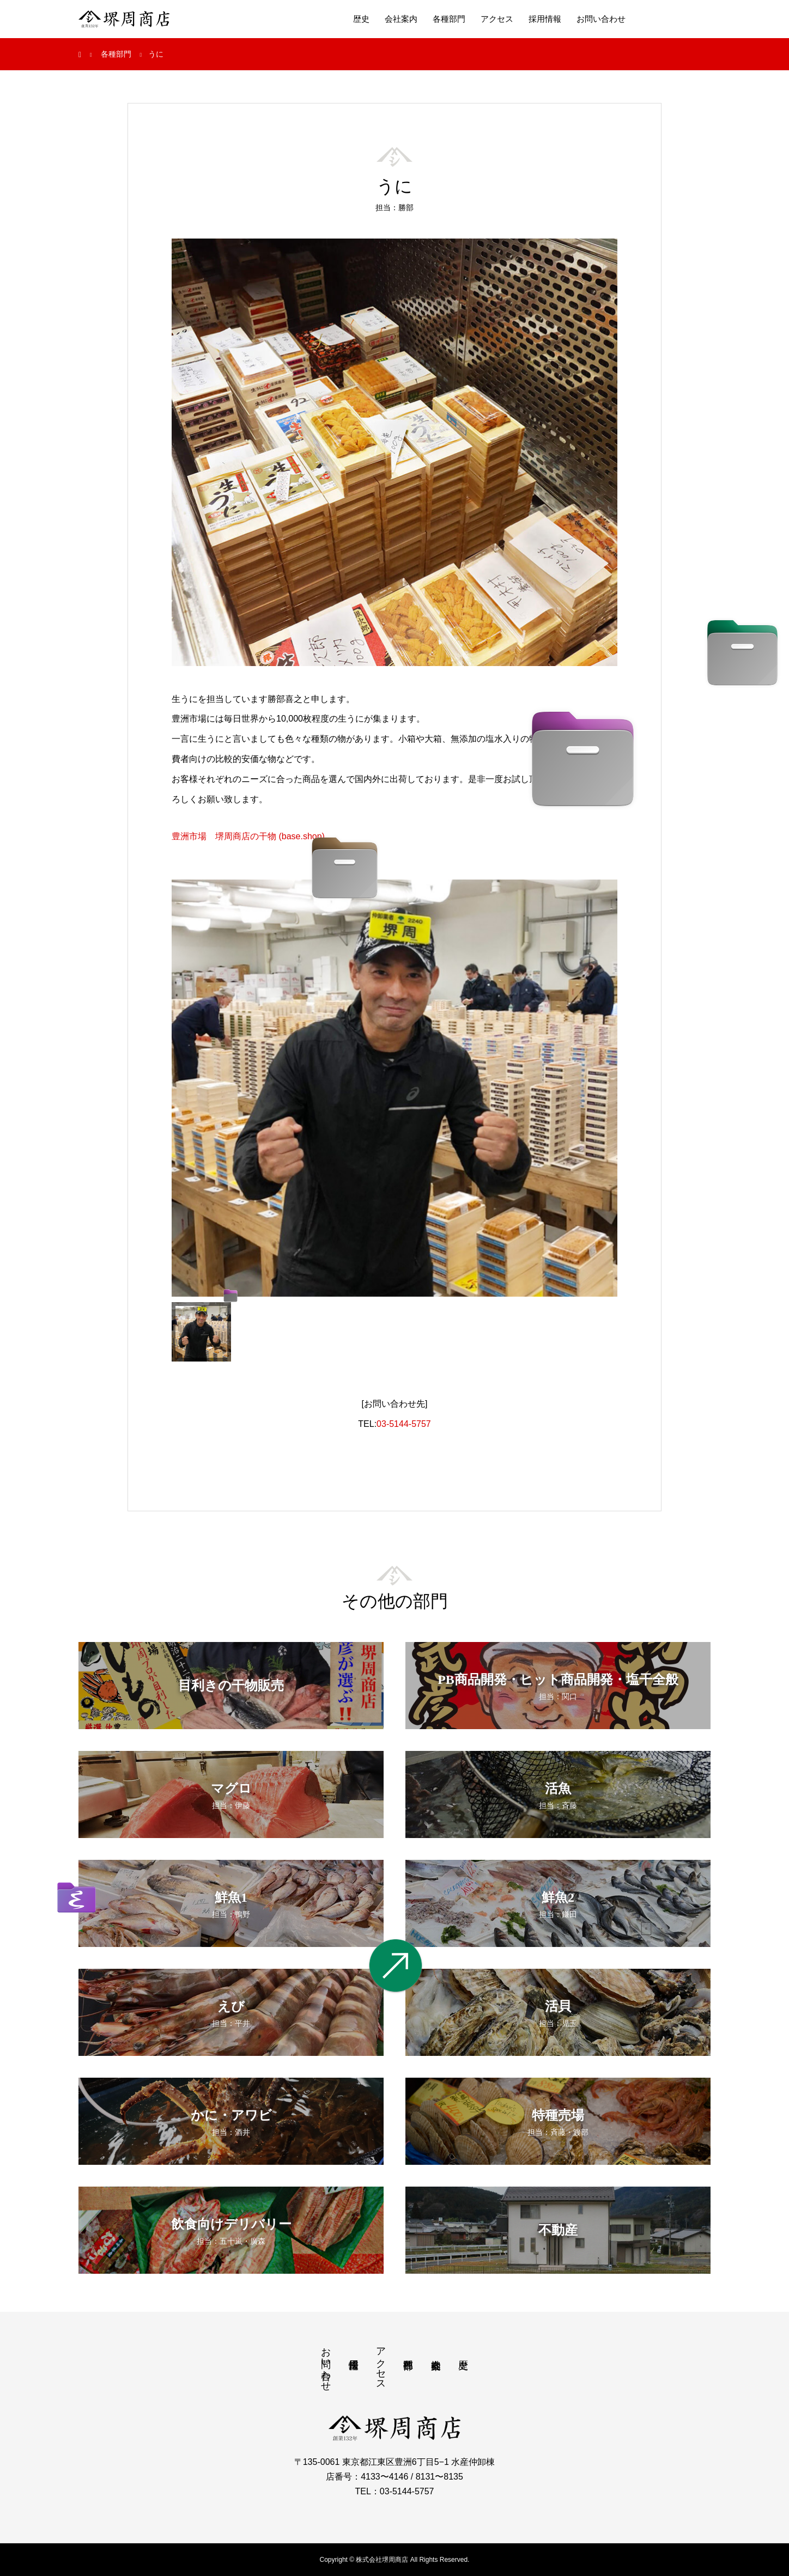 This screenshot has width=789, height=2576. Describe the element at coordinates (646, 1928) in the screenshot. I see `access airport express device in sidebar` at that location.